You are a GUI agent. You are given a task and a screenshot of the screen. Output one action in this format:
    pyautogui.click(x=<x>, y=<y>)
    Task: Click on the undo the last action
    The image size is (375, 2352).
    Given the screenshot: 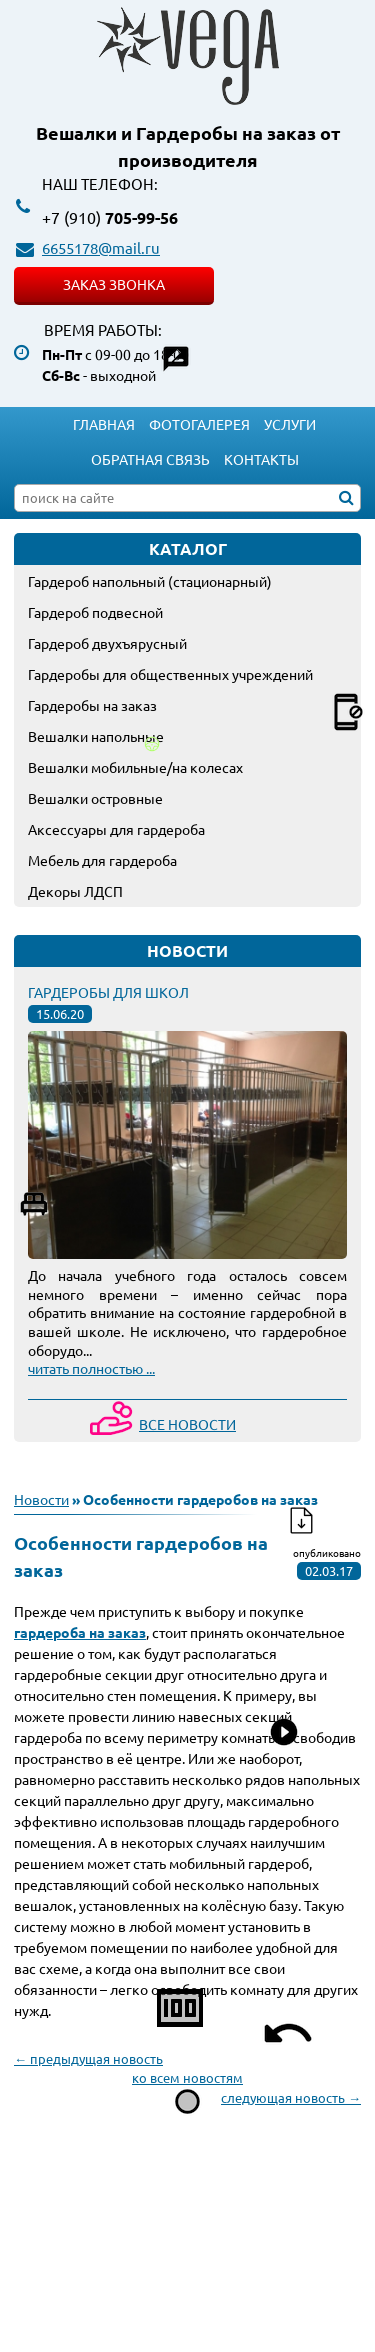 What is the action you would take?
    pyautogui.click(x=288, y=2033)
    